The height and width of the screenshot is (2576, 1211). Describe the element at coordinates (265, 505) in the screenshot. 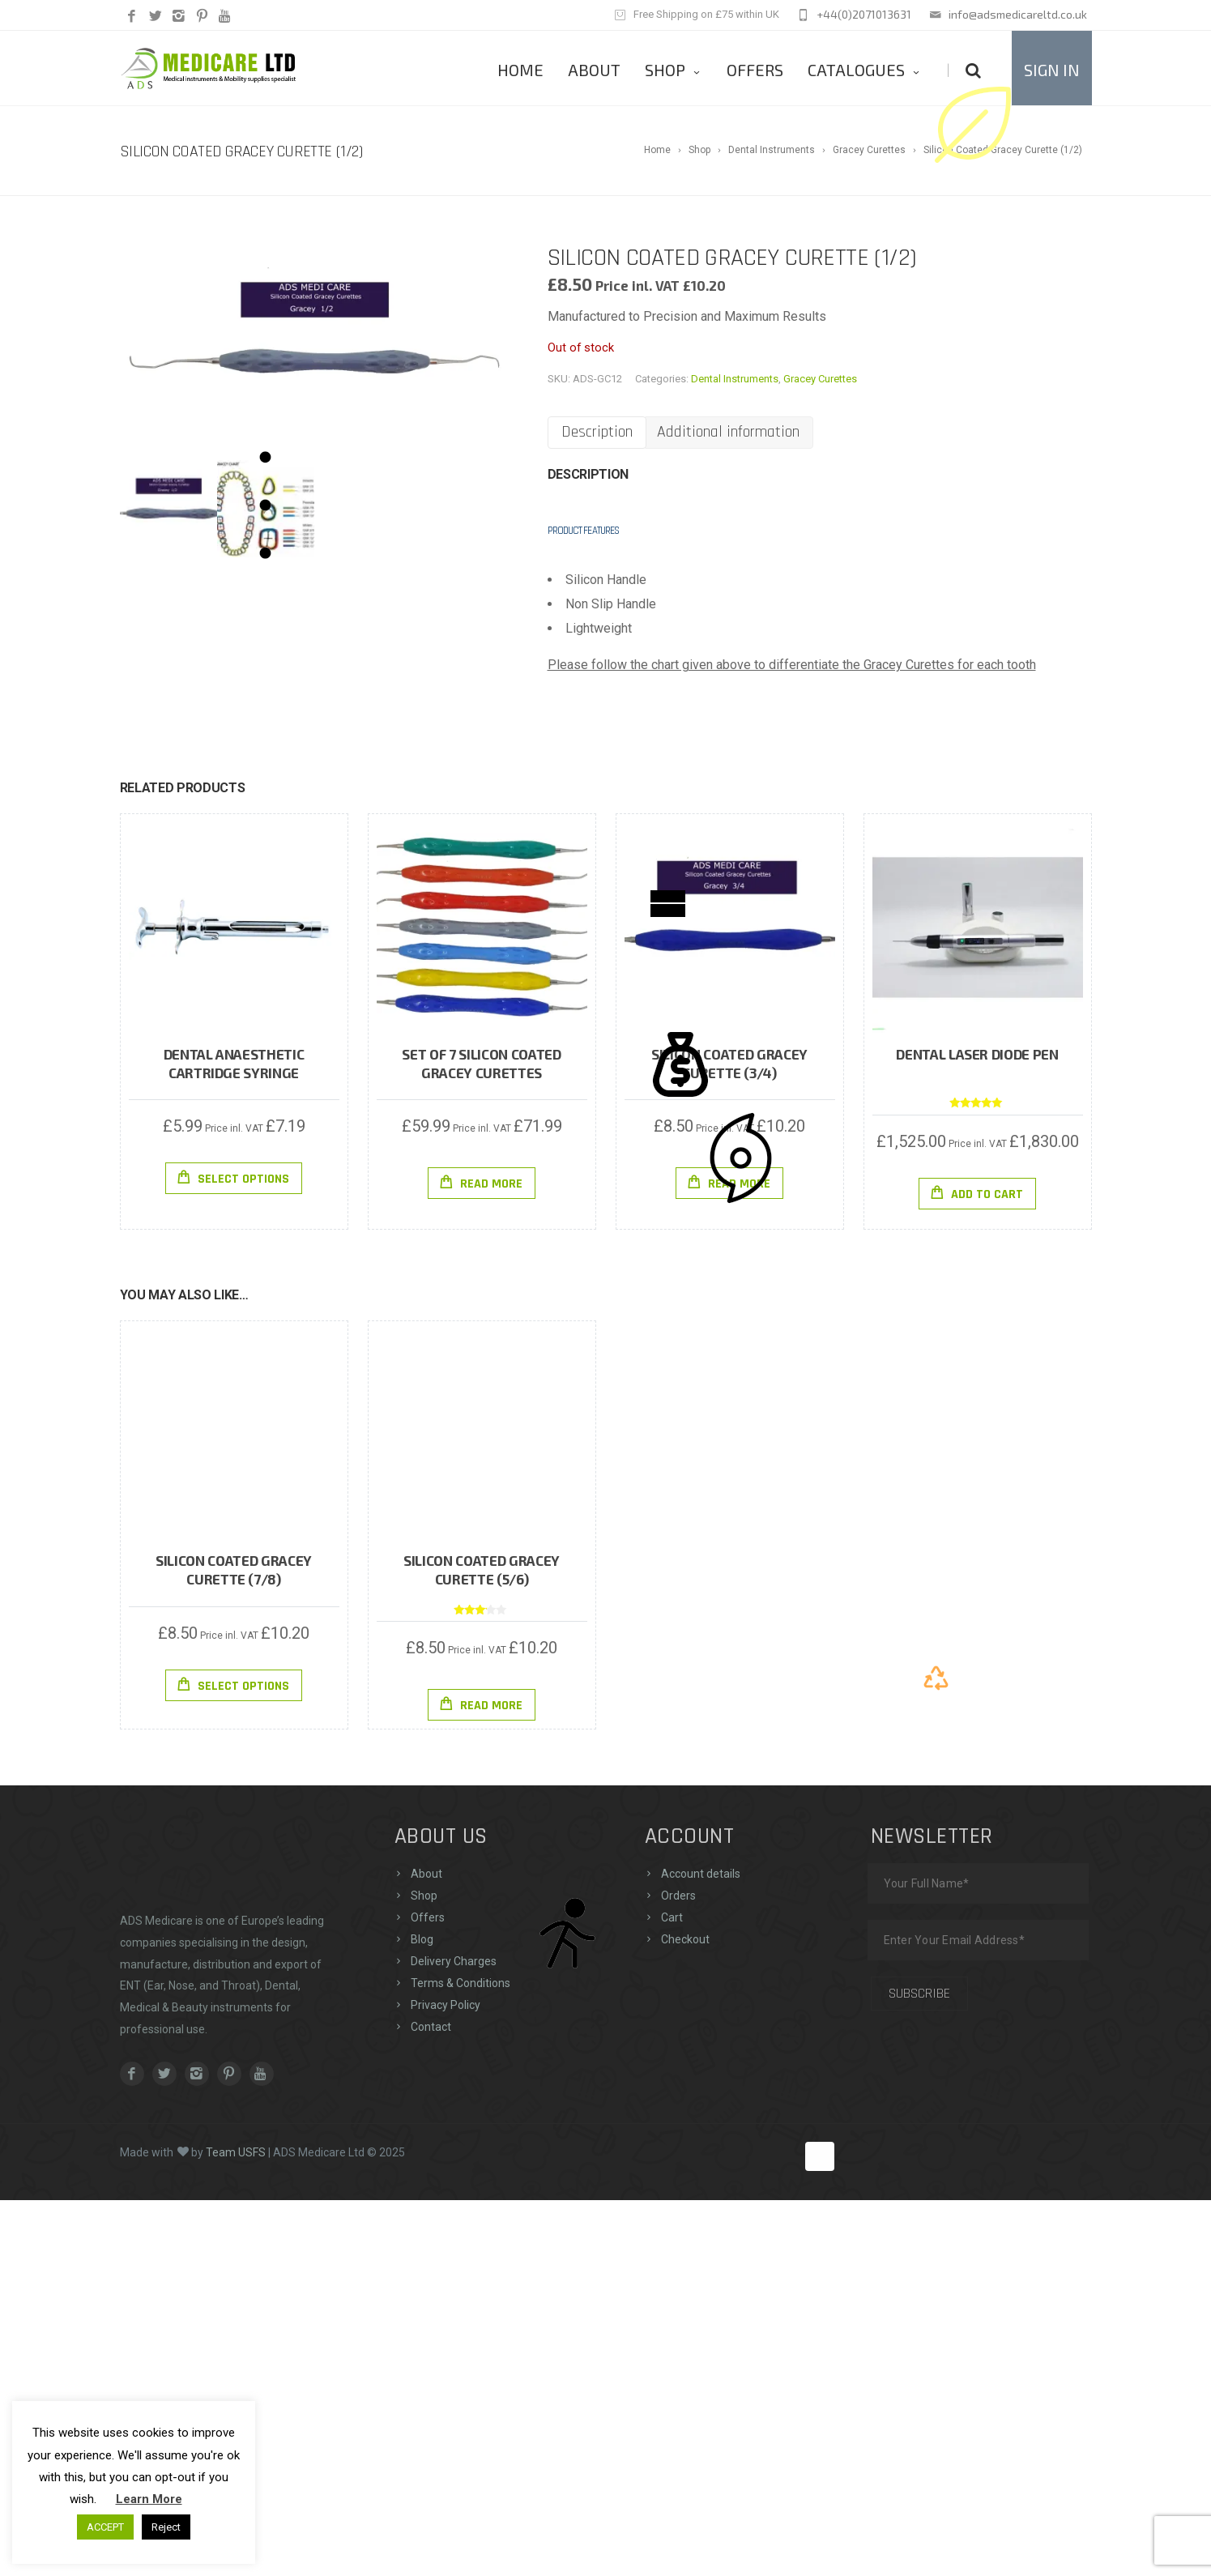

I see `open more options menu` at that location.